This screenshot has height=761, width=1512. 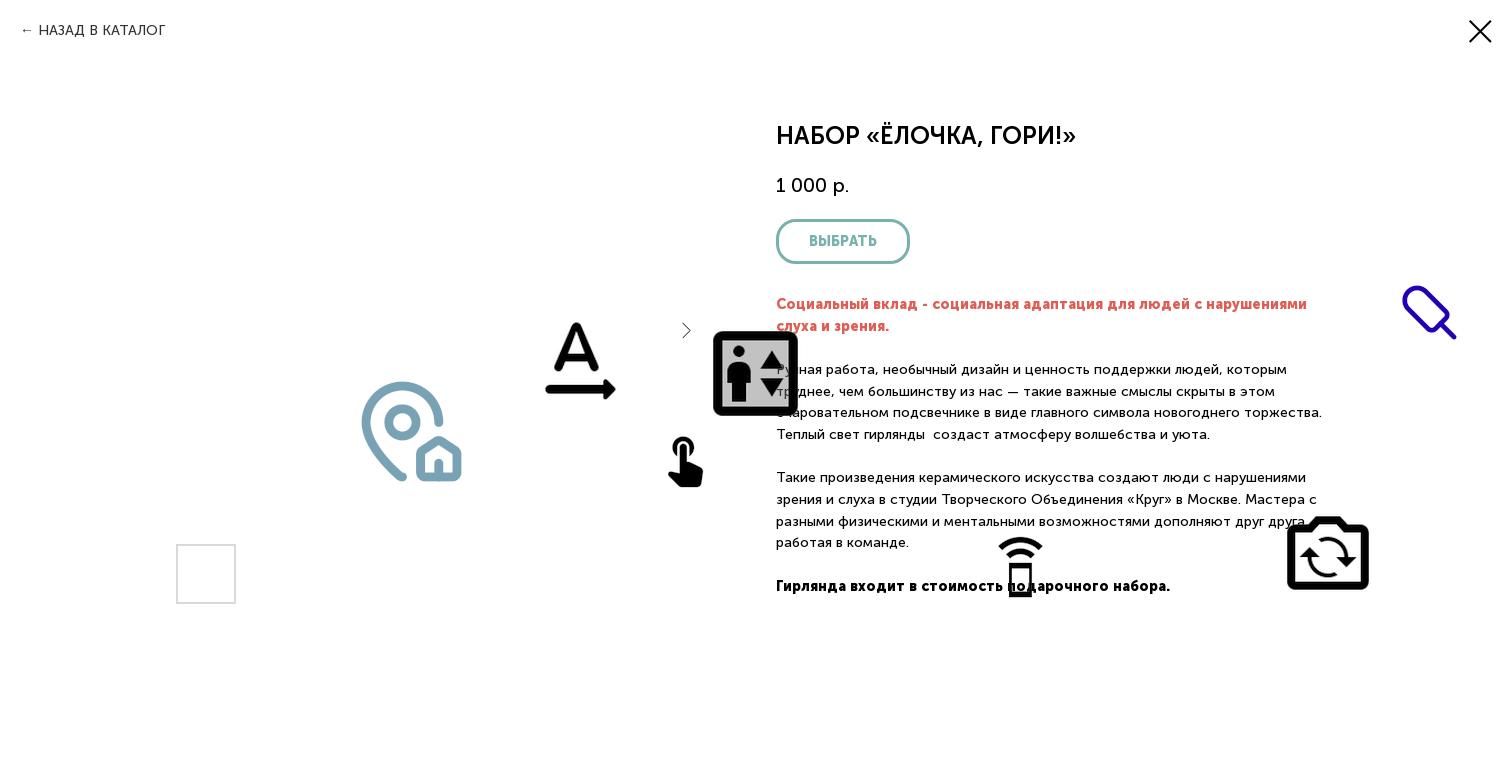 I want to click on set text to horizontal orientation, so click(x=576, y=362).